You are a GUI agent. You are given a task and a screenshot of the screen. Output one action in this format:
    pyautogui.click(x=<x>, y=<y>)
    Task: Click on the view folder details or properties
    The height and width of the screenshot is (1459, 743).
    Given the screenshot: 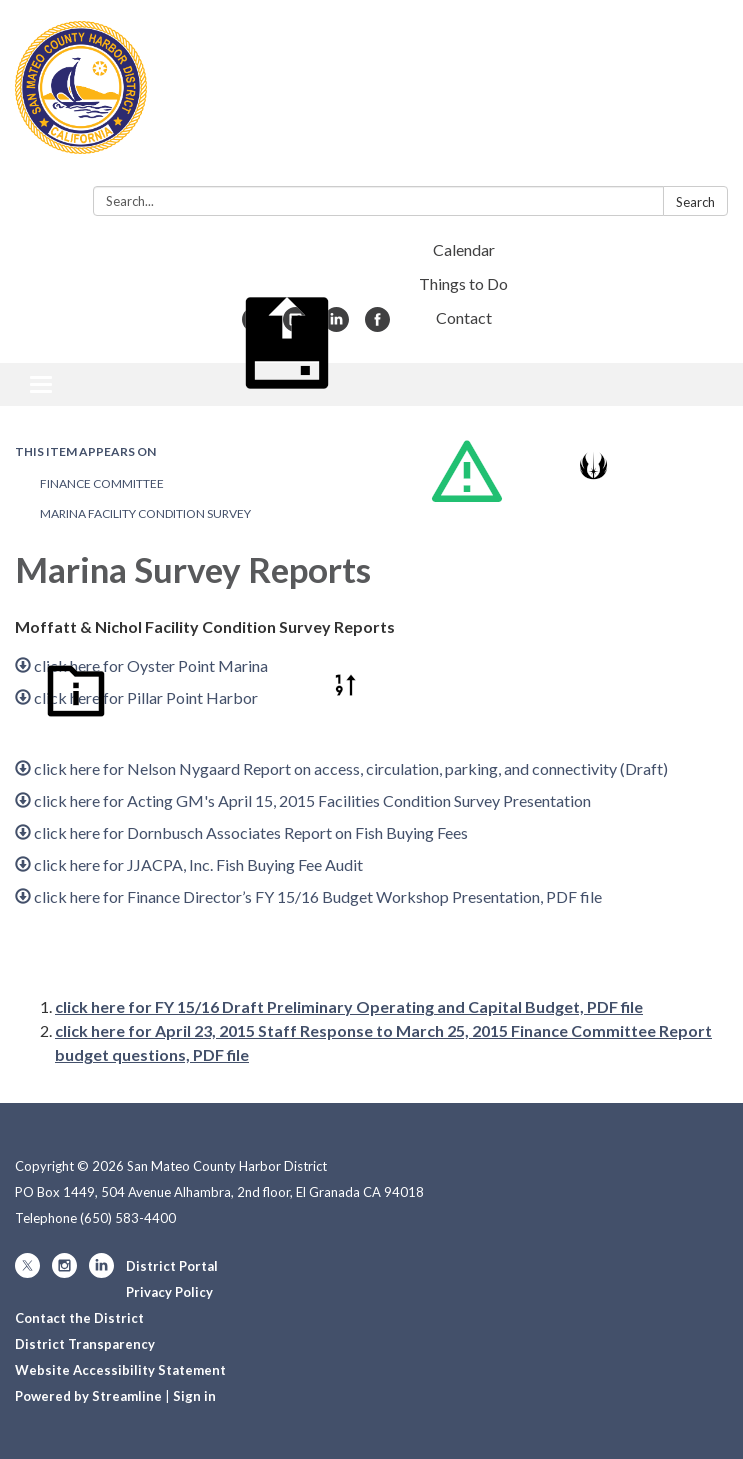 What is the action you would take?
    pyautogui.click(x=76, y=691)
    